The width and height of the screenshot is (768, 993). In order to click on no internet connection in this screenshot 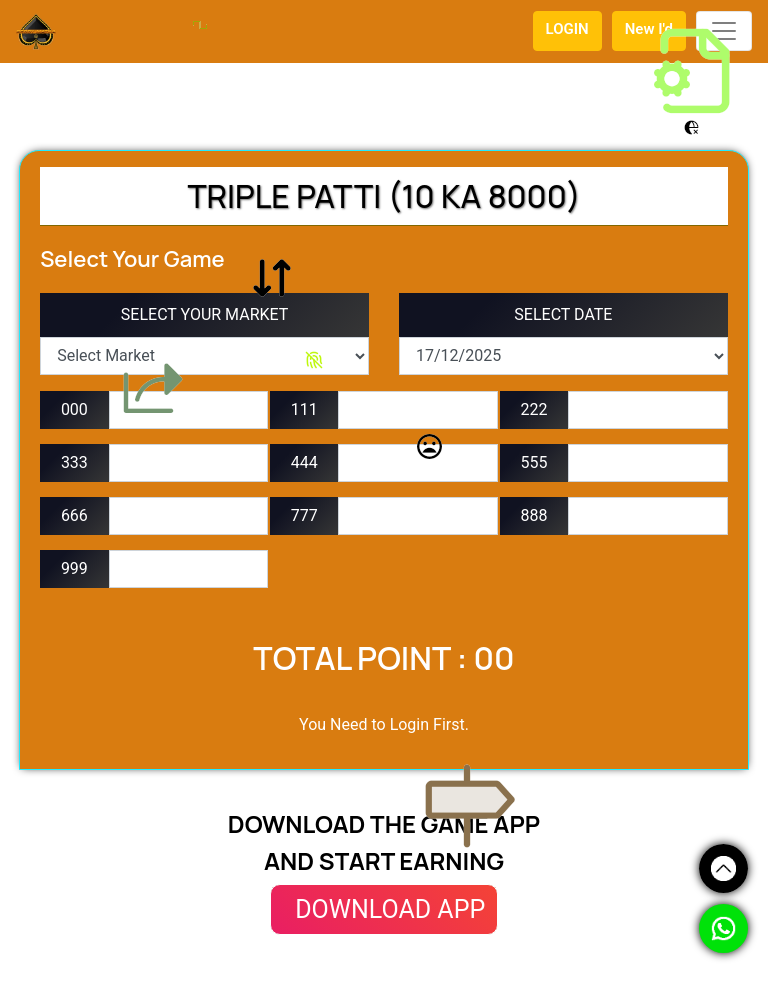, I will do `click(691, 127)`.